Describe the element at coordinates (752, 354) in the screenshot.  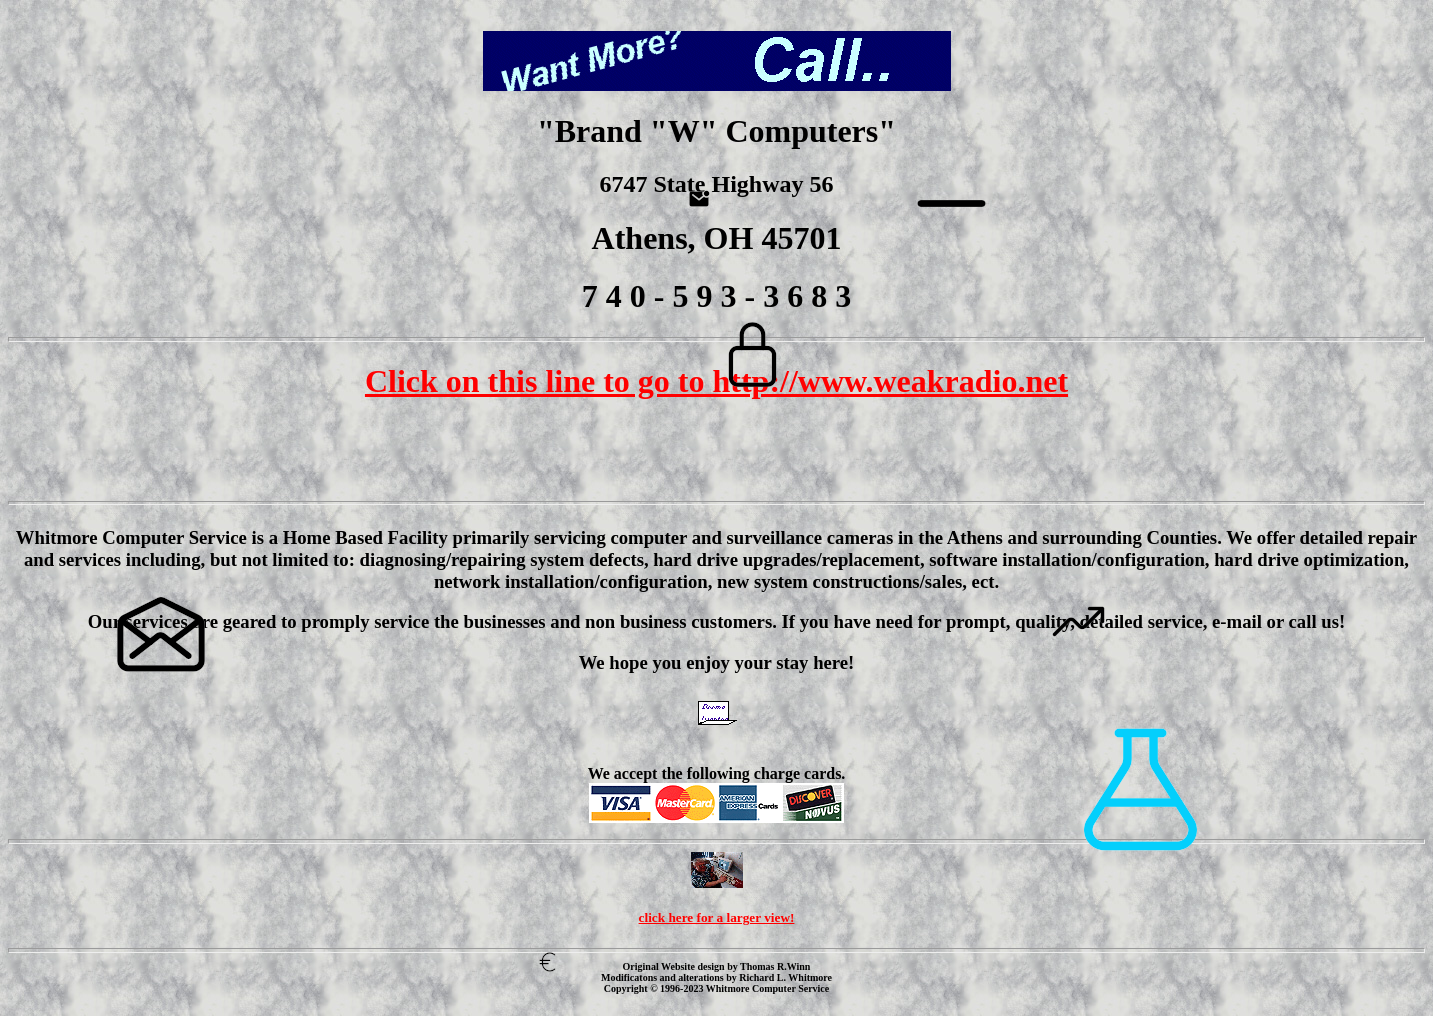
I see `indicates a locked or secured item` at that location.